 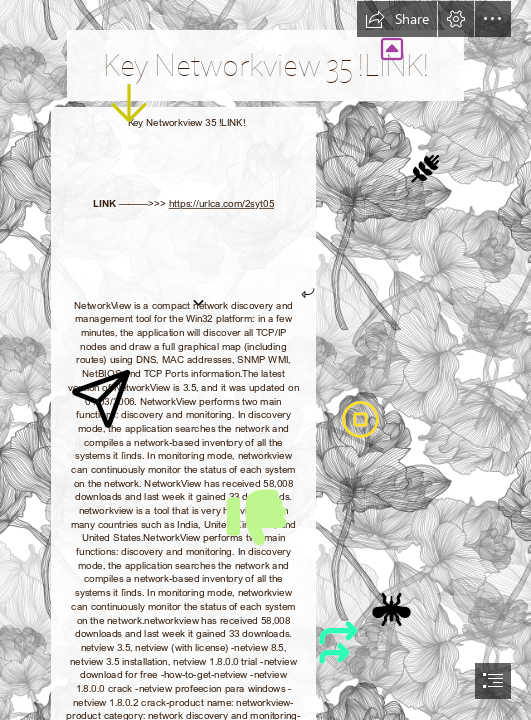 I want to click on stop media playback, so click(x=360, y=419).